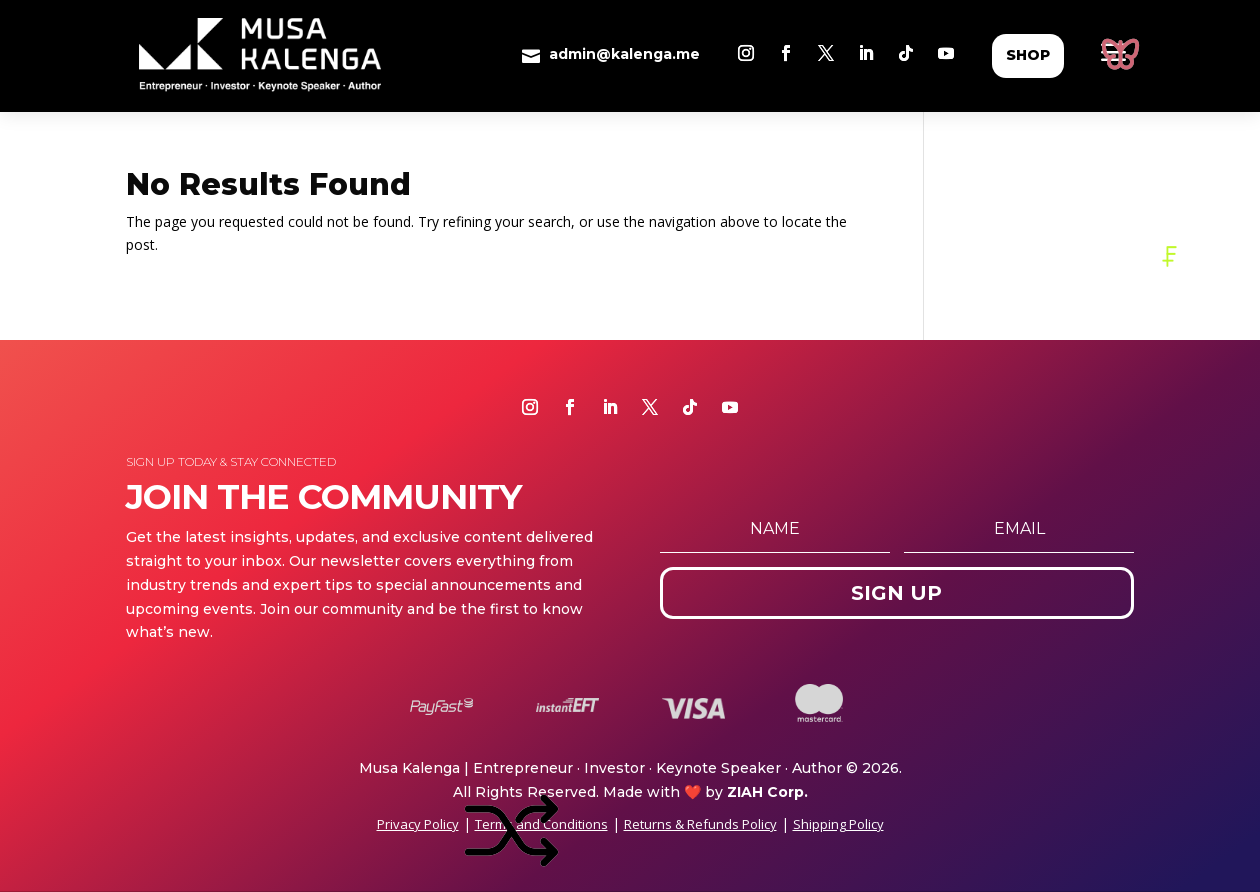 This screenshot has width=1260, height=892. What do you see at coordinates (511, 830) in the screenshot?
I see `shuffle playlist or queue order` at bounding box center [511, 830].